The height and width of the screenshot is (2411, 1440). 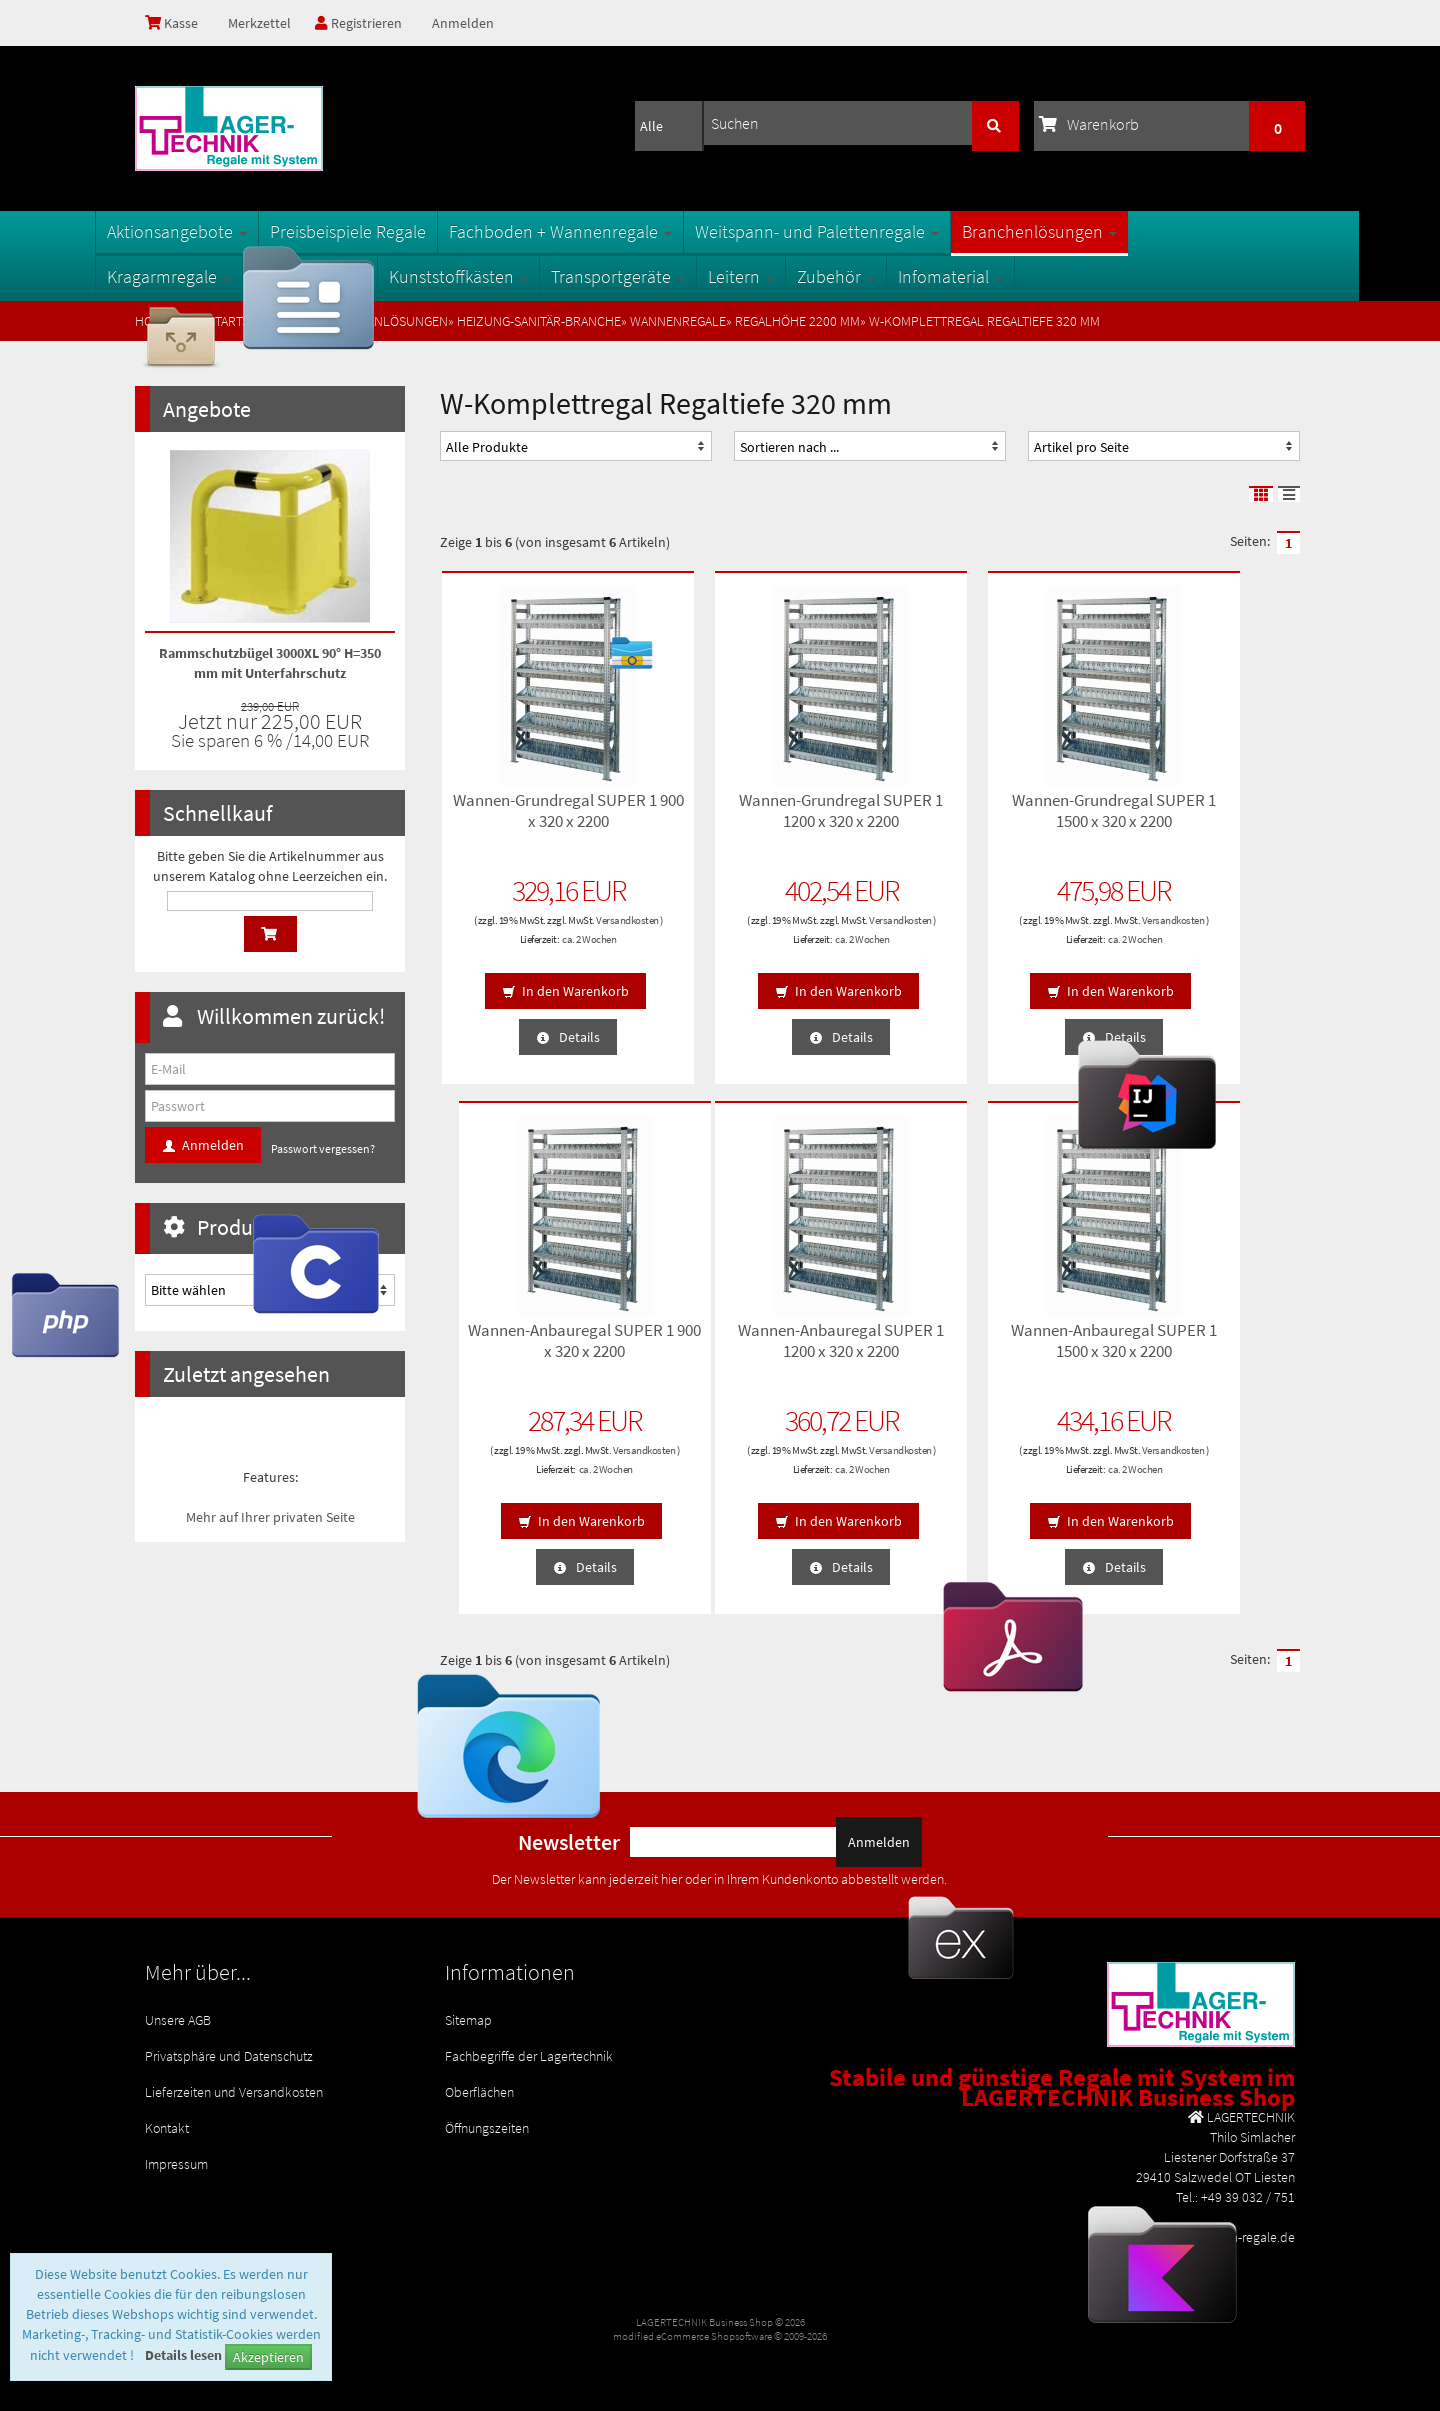 What do you see at coordinates (1146, 1098) in the screenshot?
I see `open folder containing IntelliJ IDEA projects` at bounding box center [1146, 1098].